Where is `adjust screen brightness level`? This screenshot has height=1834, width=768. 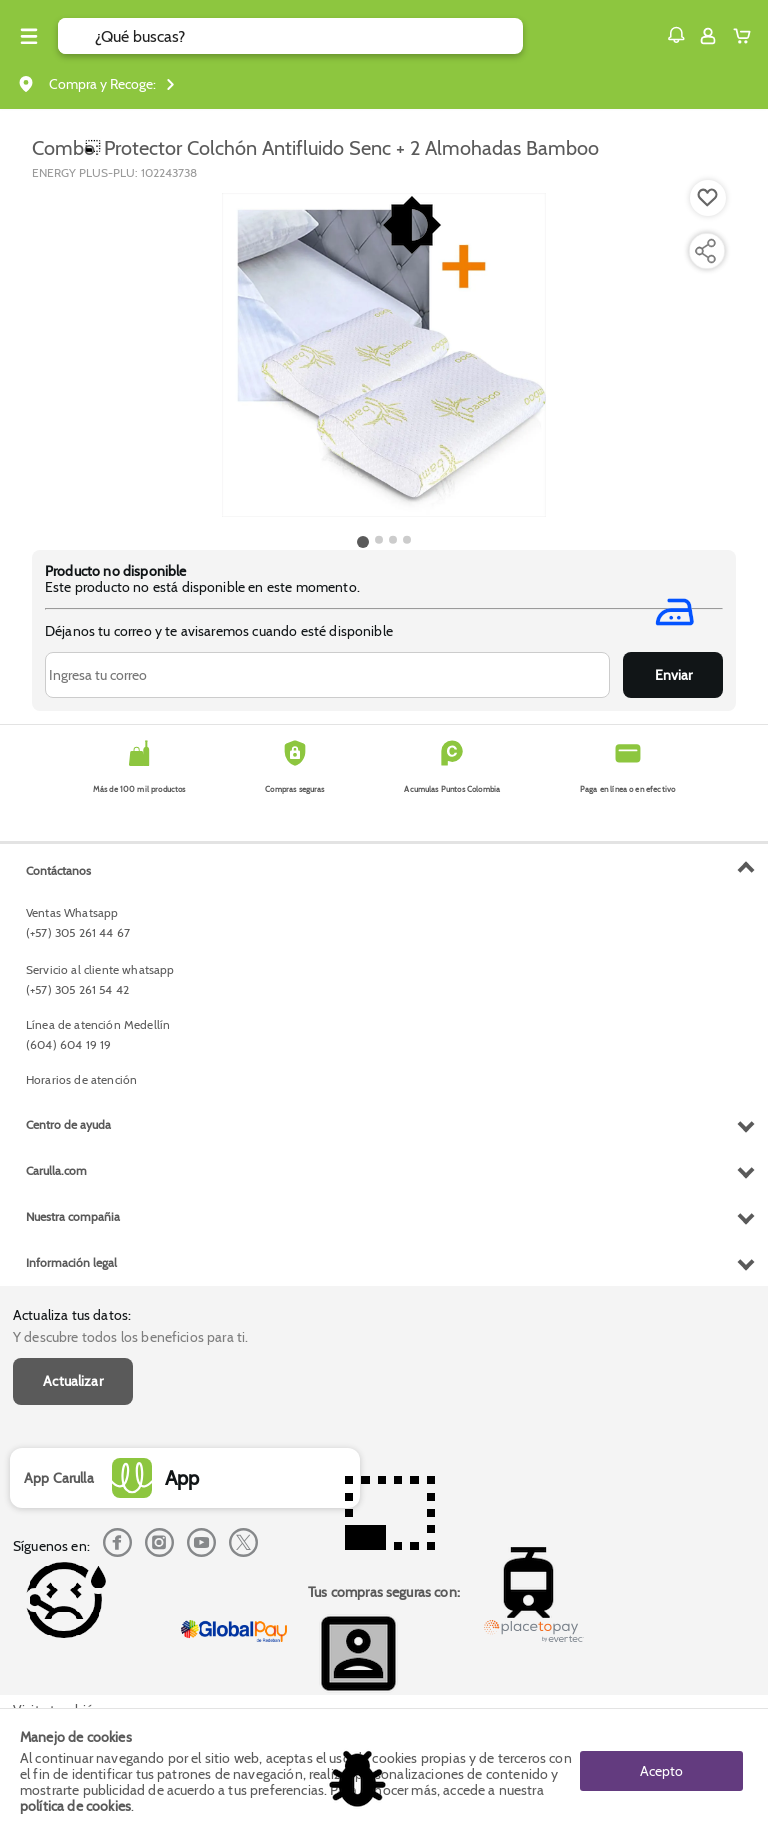 adjust screen brightness level is located at coordinates (412, 225).